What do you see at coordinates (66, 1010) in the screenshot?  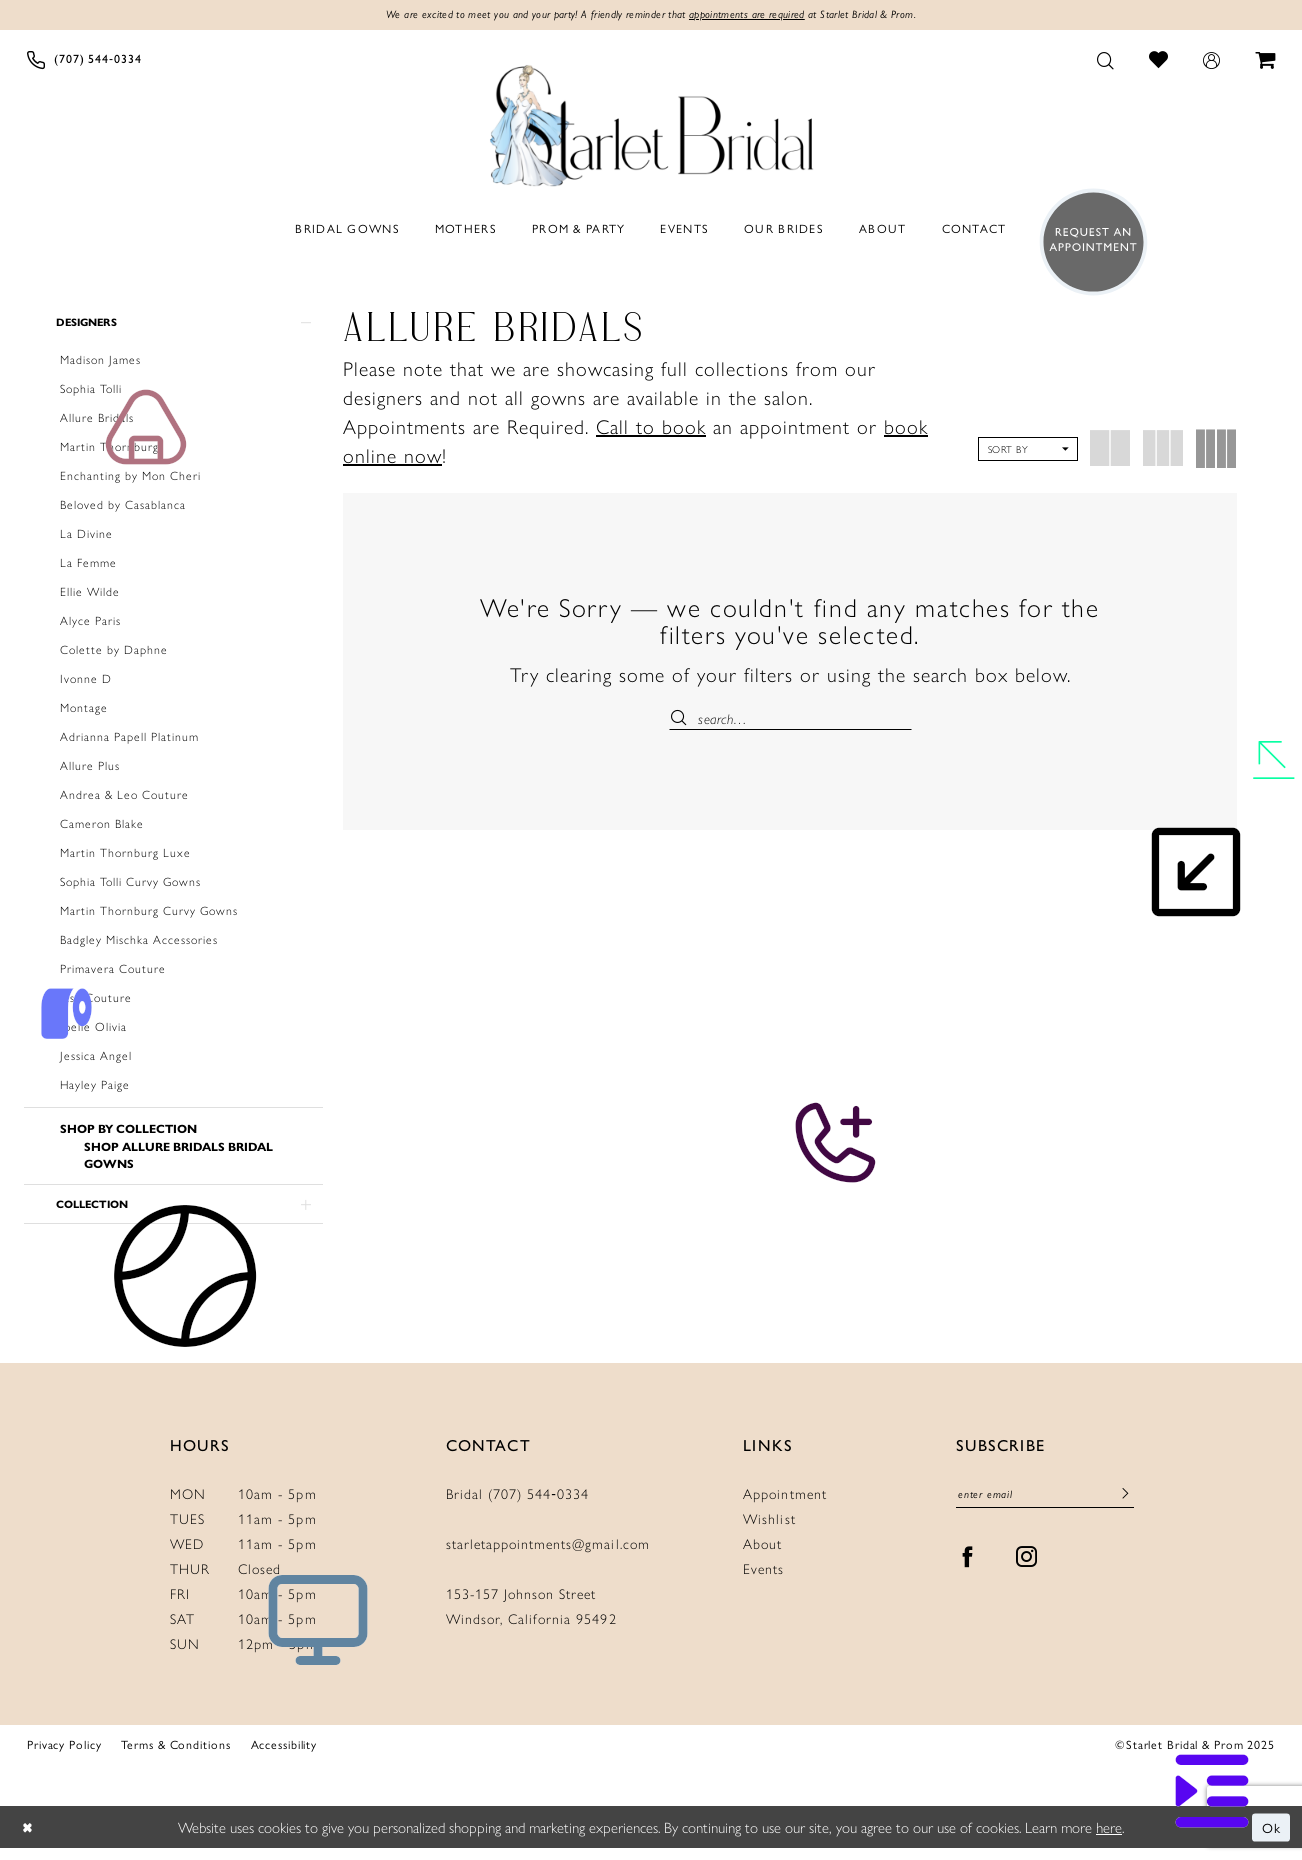 I see `indicates restroom or bathroom location` at bounding box center [66, 1010].